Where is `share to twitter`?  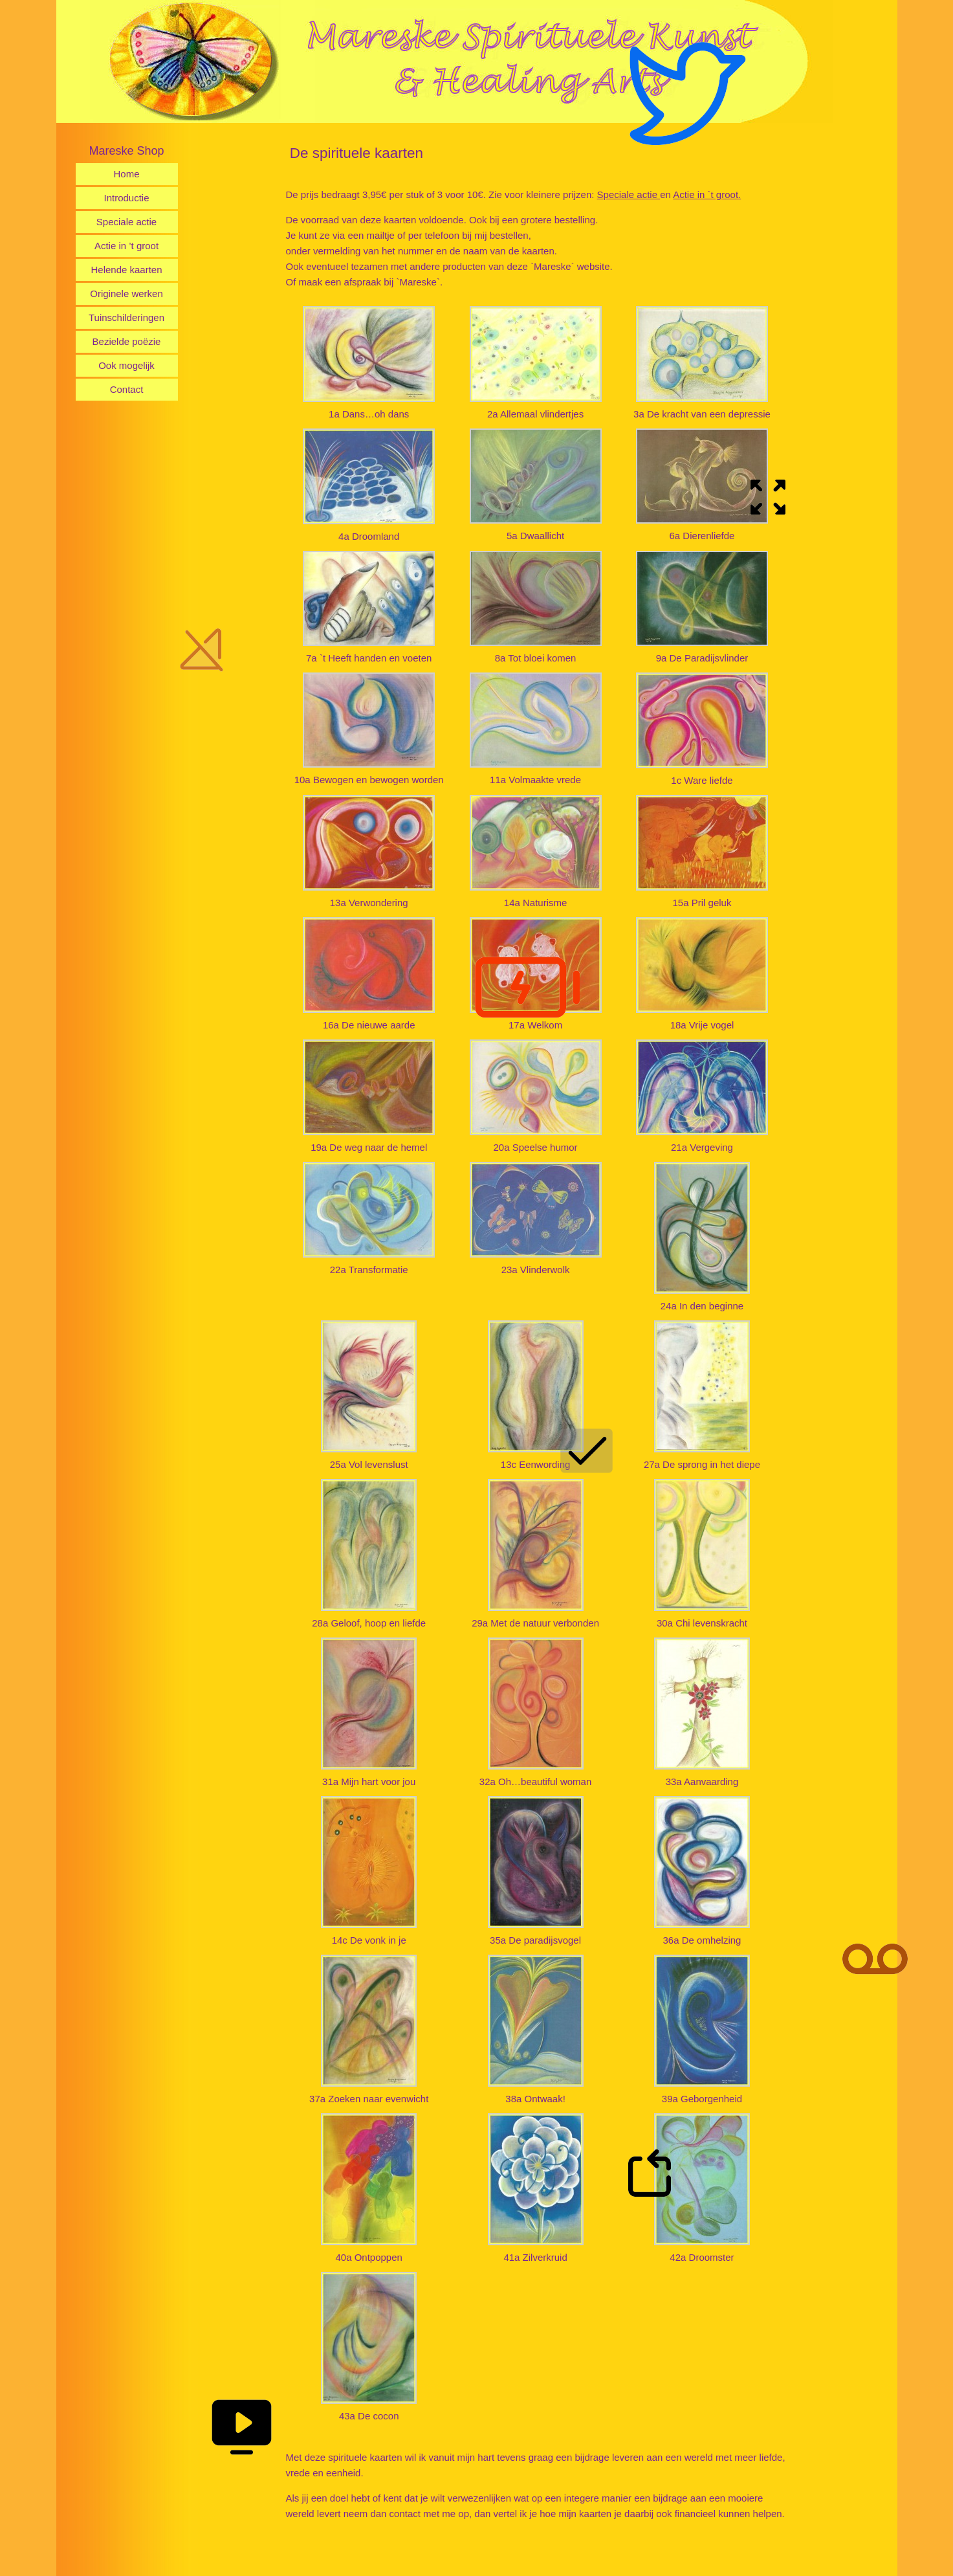 share to twitter is located at coordinates (681, 89).